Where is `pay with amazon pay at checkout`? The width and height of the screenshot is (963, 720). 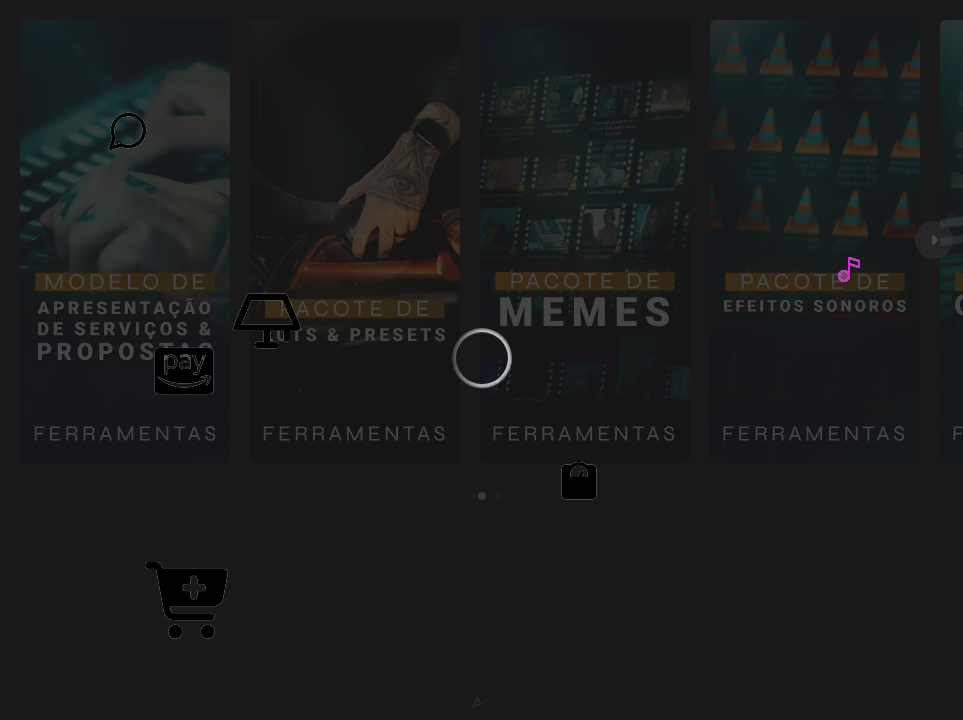
pay with amazon pay at checkout is located at coordinates (184, 371).